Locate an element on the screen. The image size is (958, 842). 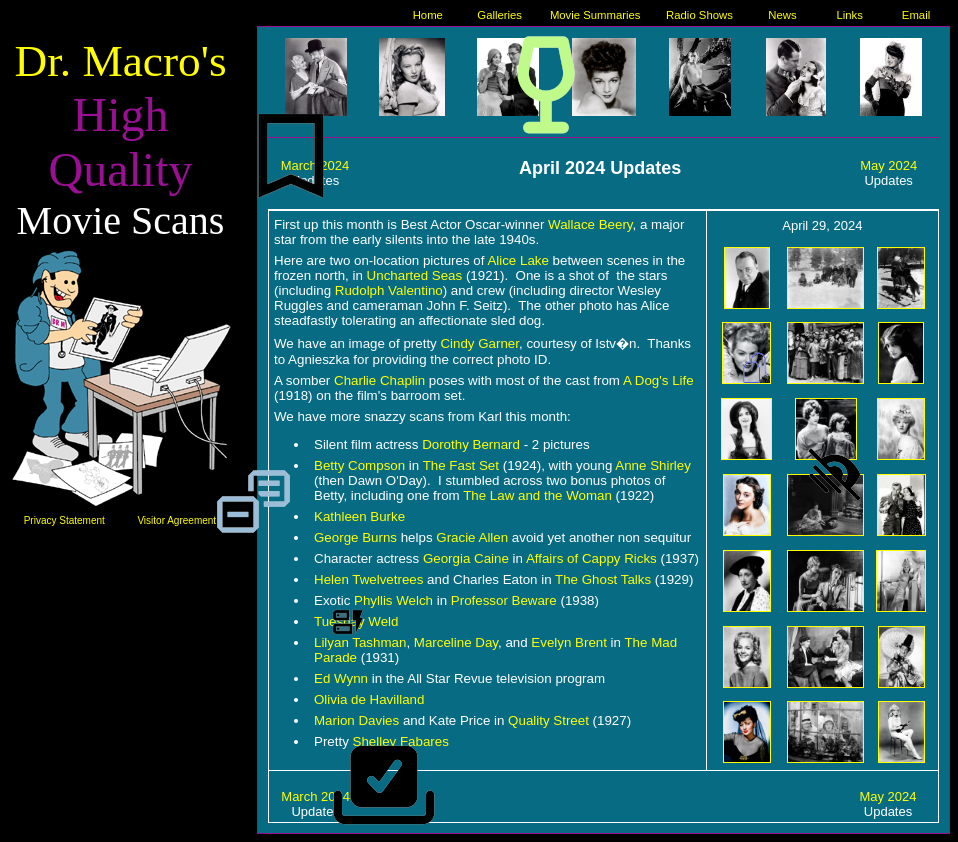
access dynamic form builder is located at coordinates (348, 622).